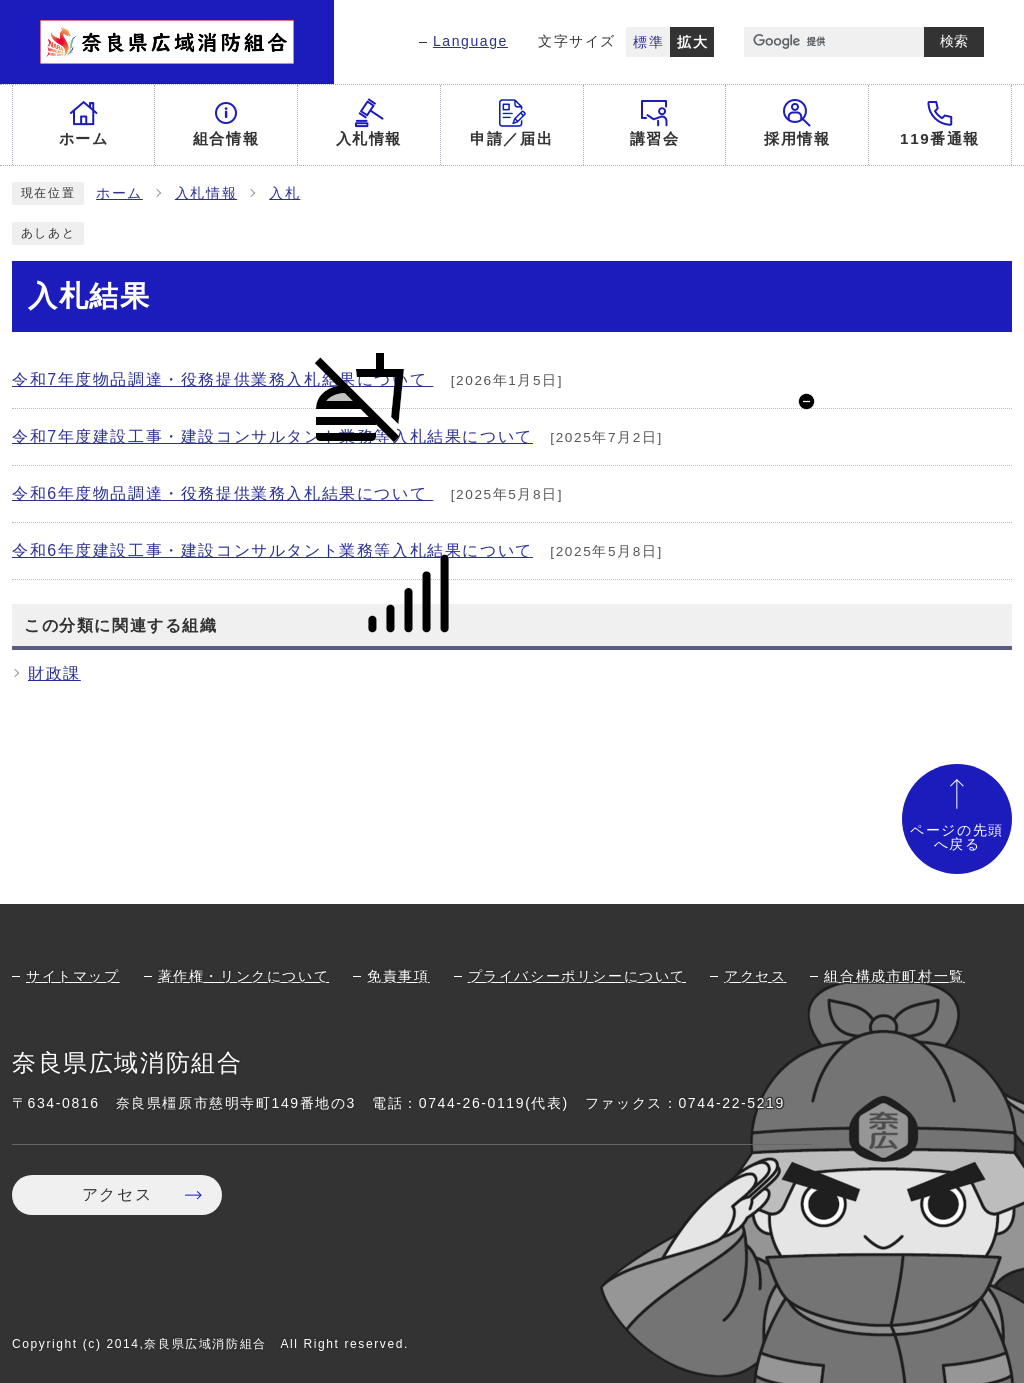 The image size is (1024, 1383). Describe the element at coordinates (360, 397) in the screenshot. I see `indicates food is not allowed in this area` at that location.